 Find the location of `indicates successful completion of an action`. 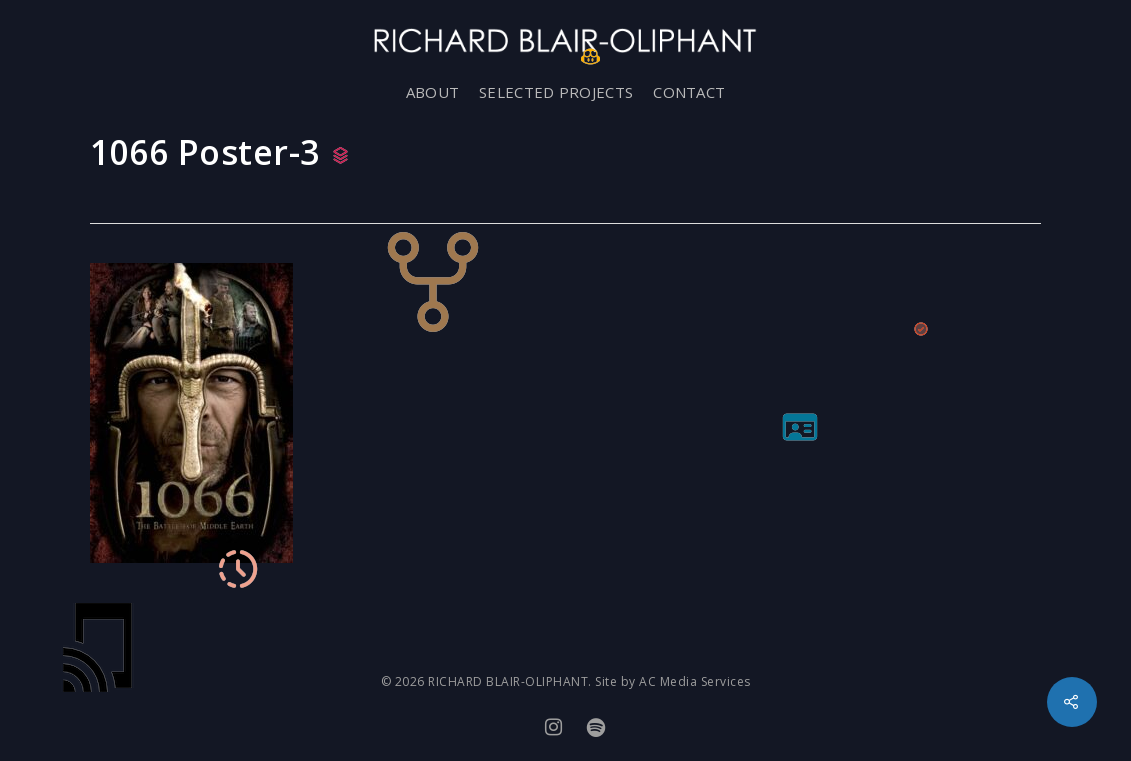

indicates successful completion of an action is located at coordinates (921, 329).